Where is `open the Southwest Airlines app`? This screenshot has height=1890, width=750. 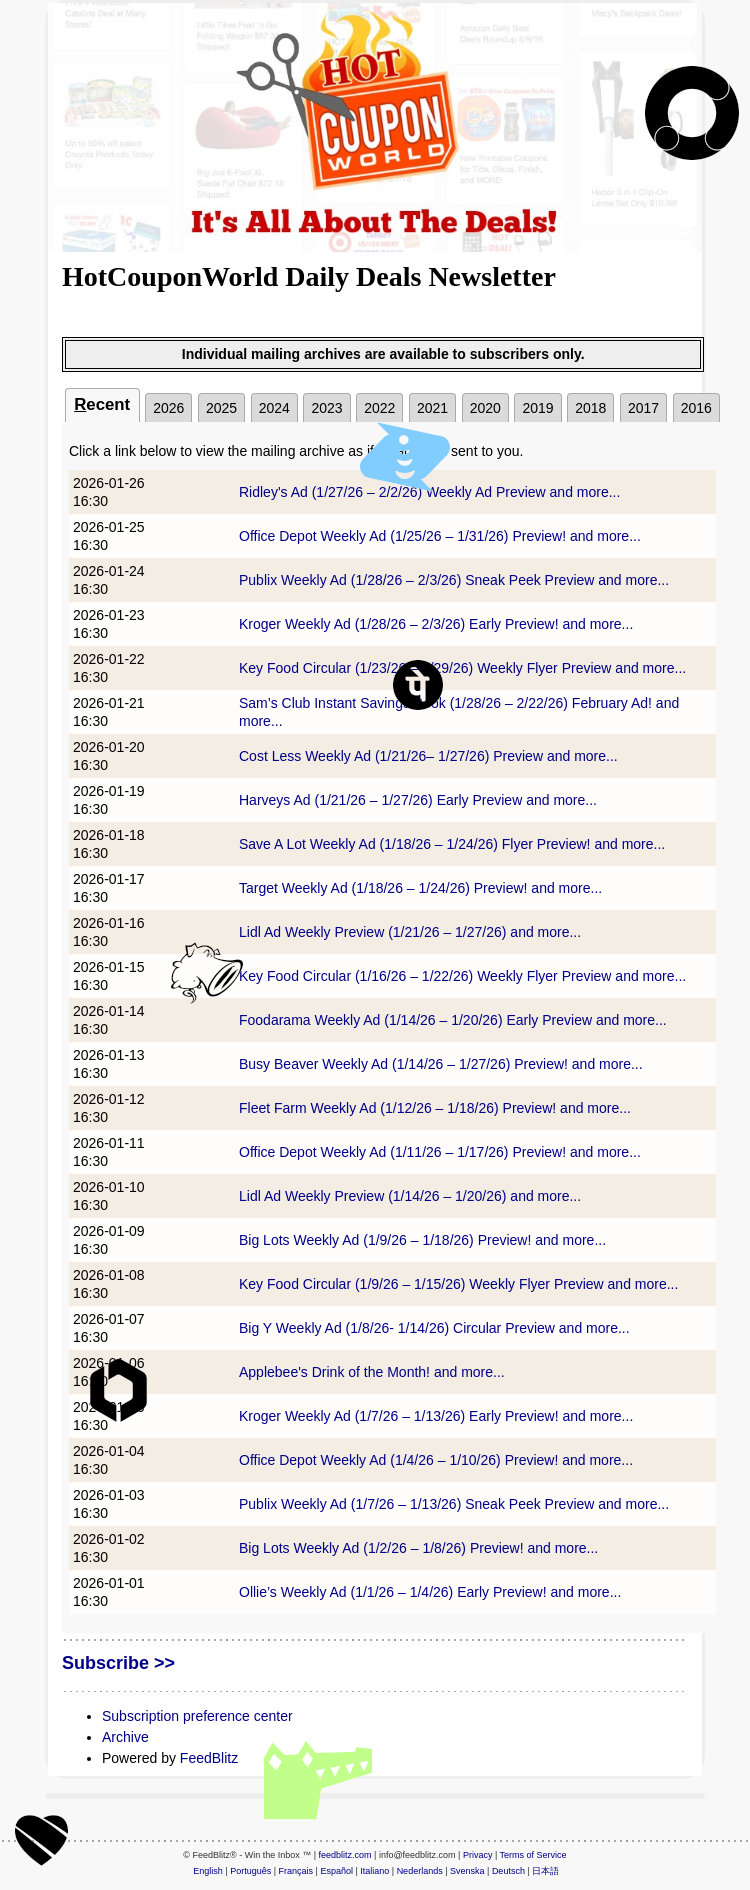 open the Southwest Airlines app is located at coordinates (41, 1840).